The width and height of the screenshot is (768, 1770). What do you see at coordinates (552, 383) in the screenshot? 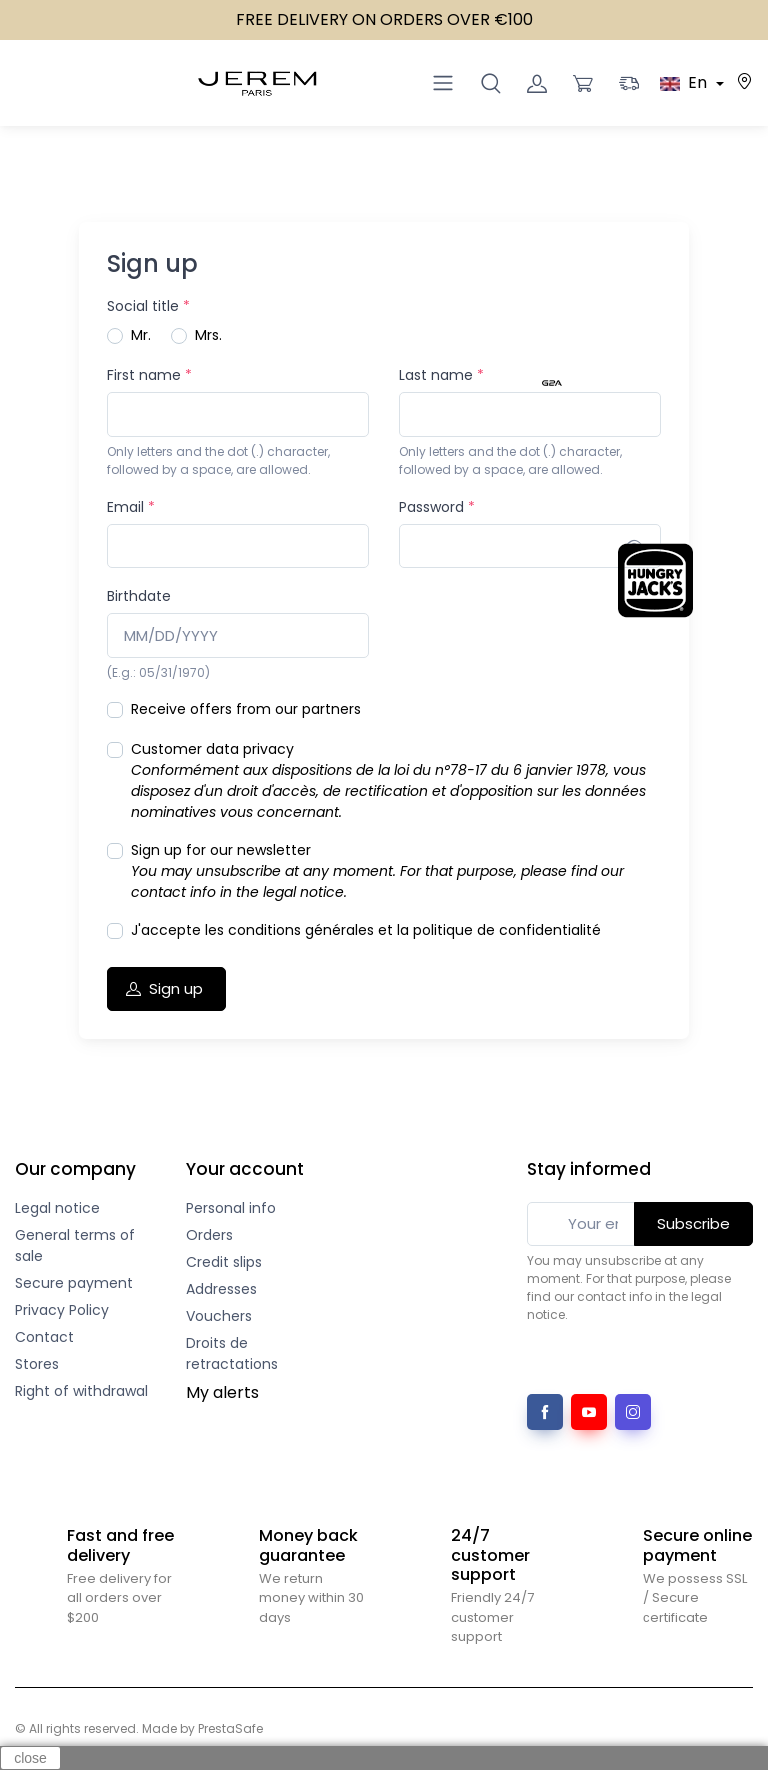
I see `visit the G2A gaming marketplace` at bounding box center [552, 383].